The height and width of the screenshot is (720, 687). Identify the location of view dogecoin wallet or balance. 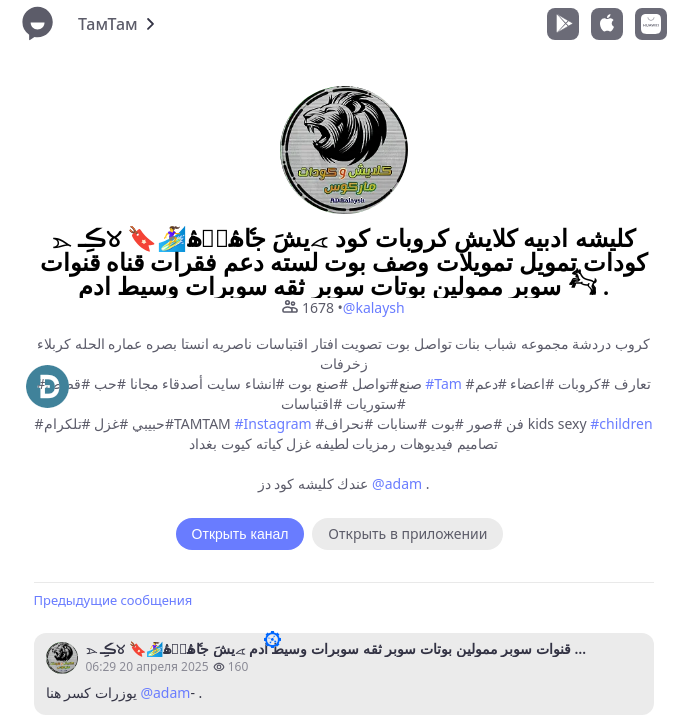
(47, 386).